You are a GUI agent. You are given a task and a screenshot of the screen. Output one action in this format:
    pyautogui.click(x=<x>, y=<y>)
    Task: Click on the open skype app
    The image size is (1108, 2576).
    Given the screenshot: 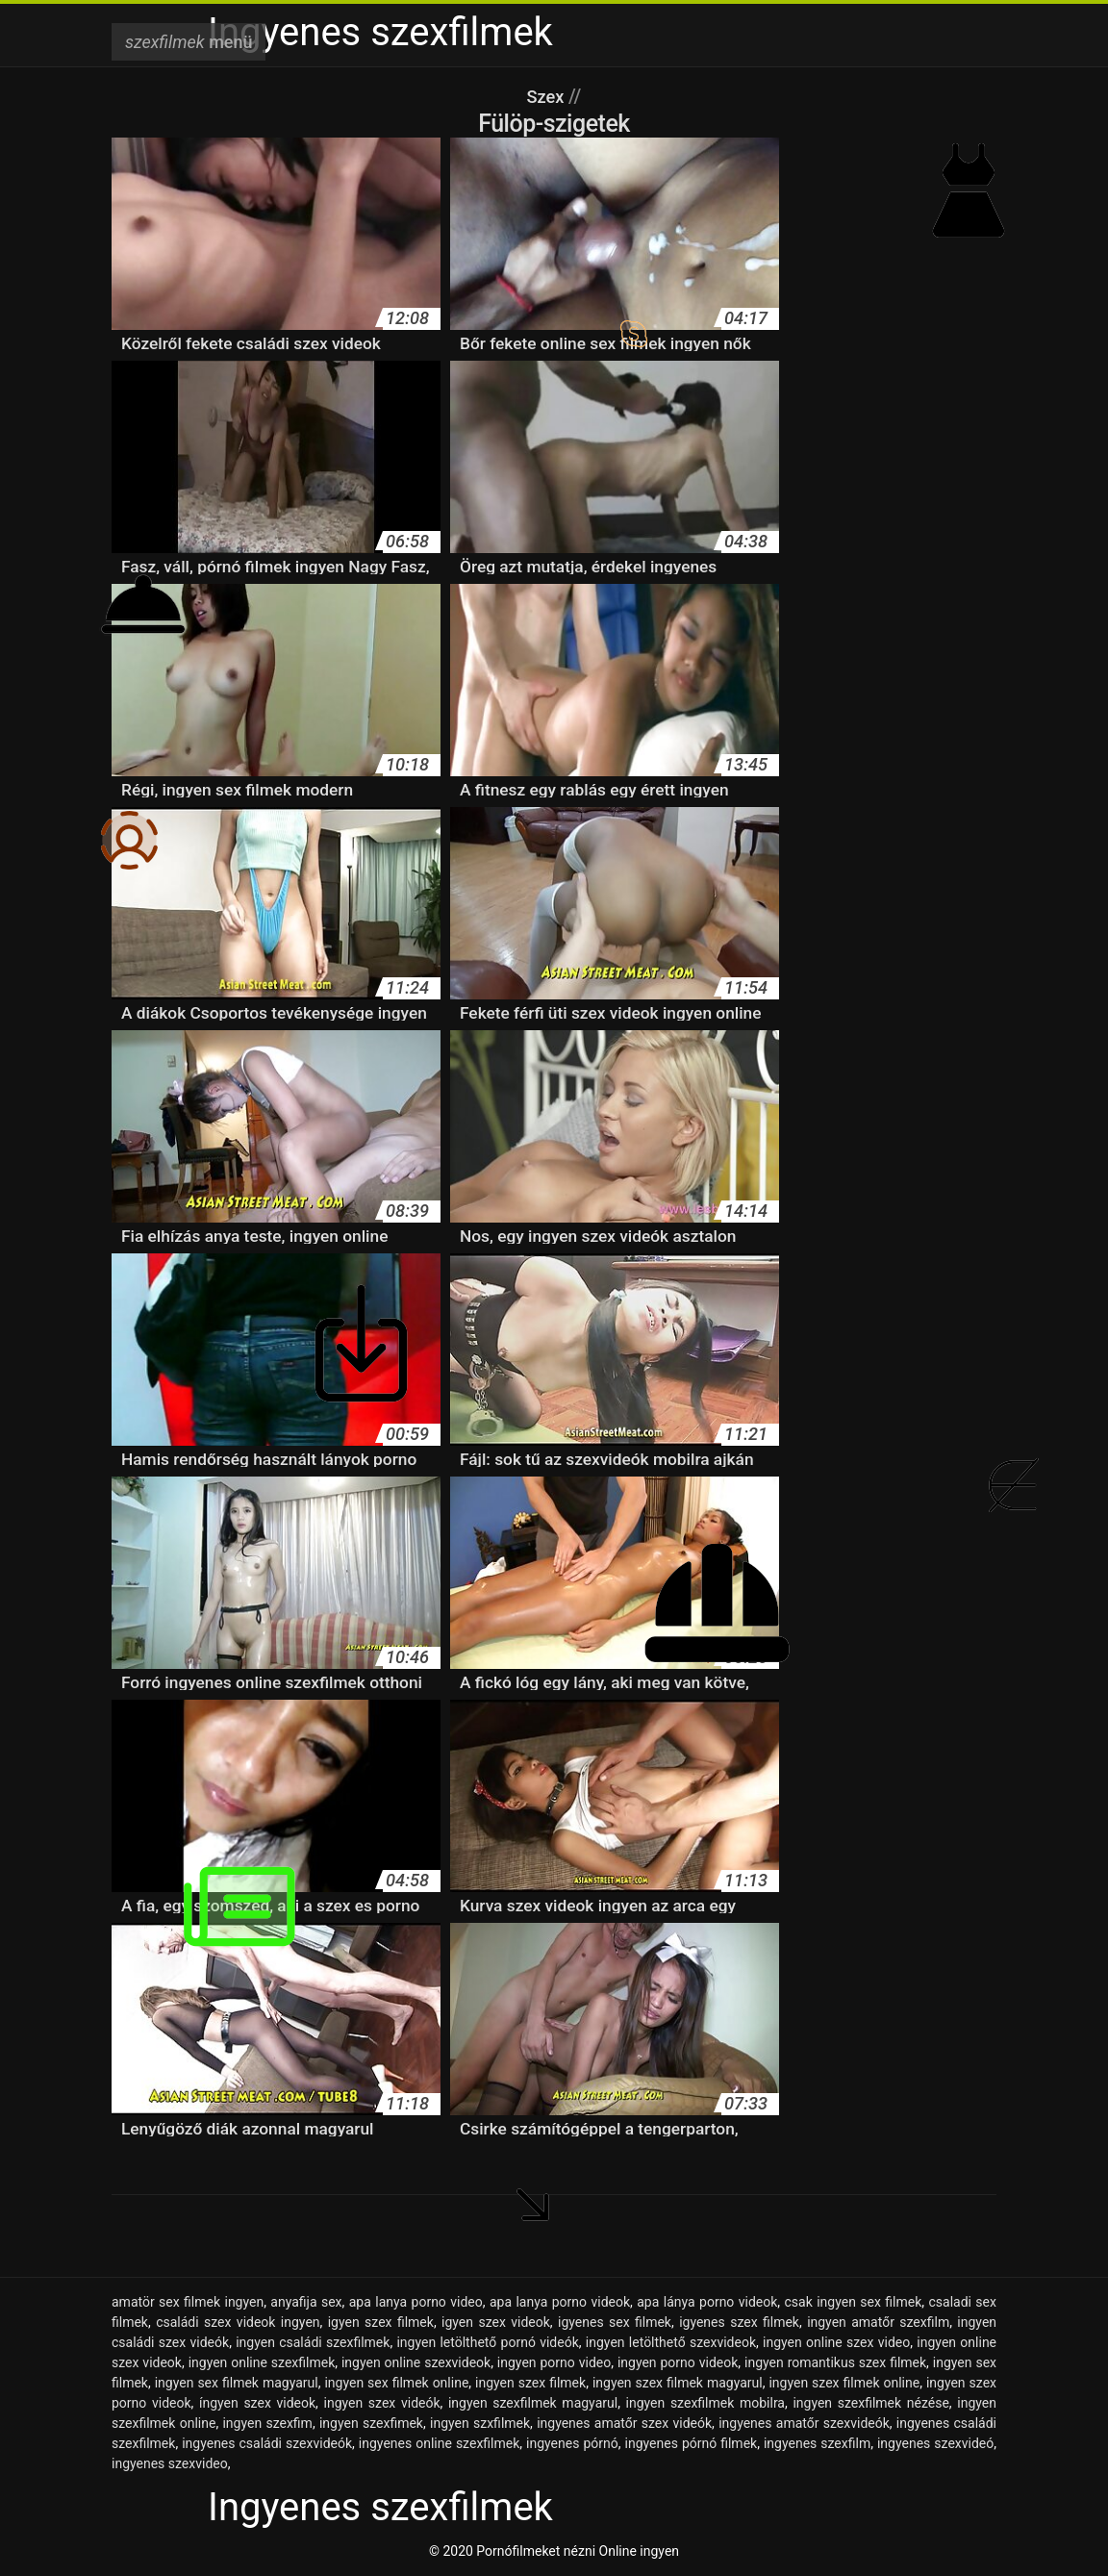 What is the action you would take?
    pyautogui.click(x=634, y=334)
    